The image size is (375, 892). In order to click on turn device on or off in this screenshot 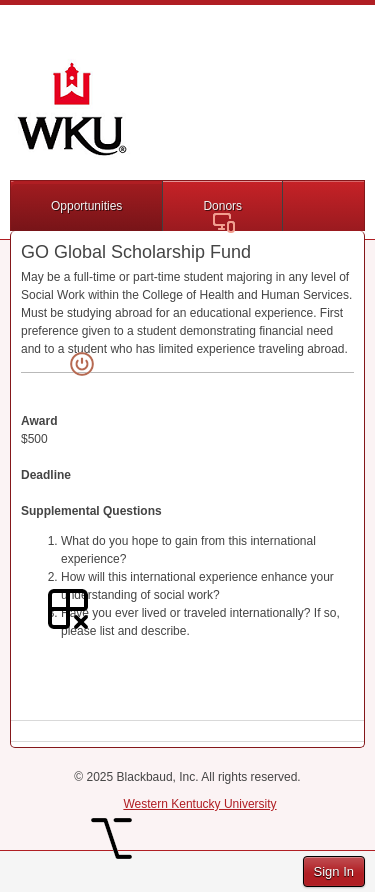, I will do `click(82, 364)`.